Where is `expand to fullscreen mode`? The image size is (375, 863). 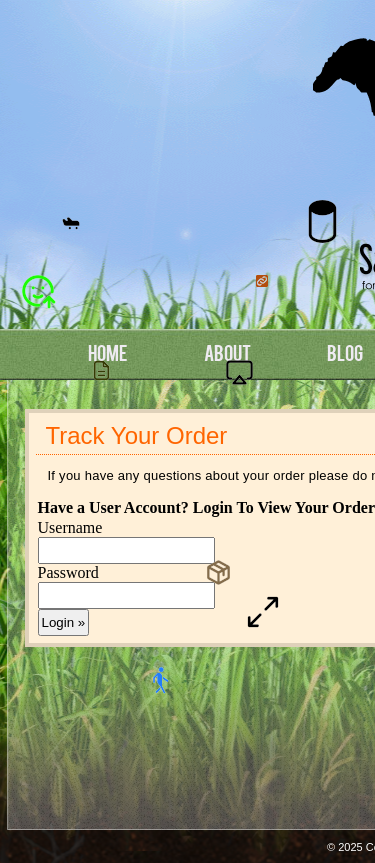 expand to fullscreen mode is located at coordinates (263, 612).